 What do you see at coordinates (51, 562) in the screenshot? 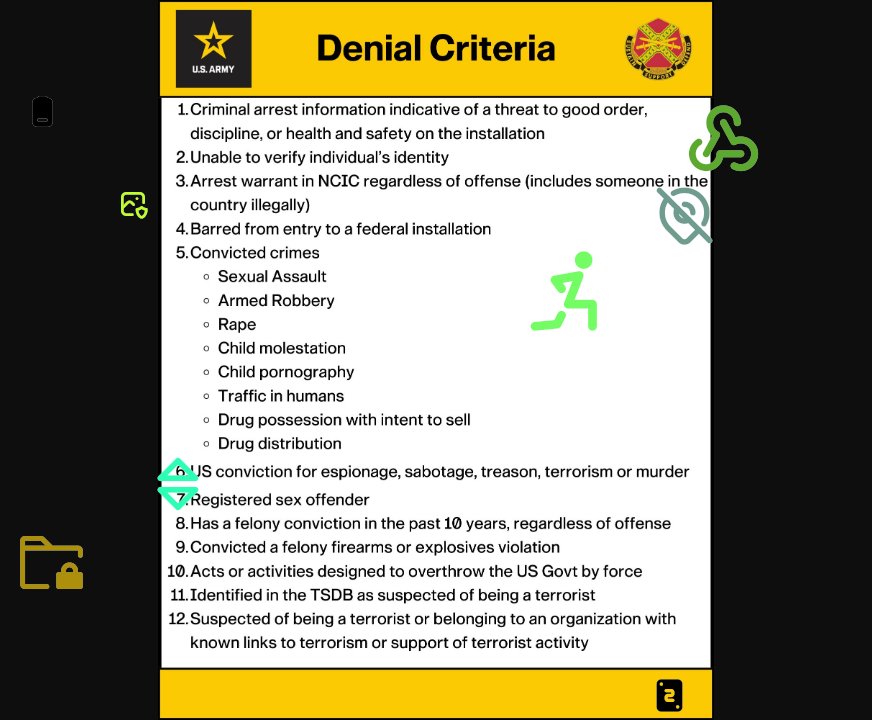
I see `access a password-protected folder` at bounding box center [51, 562].